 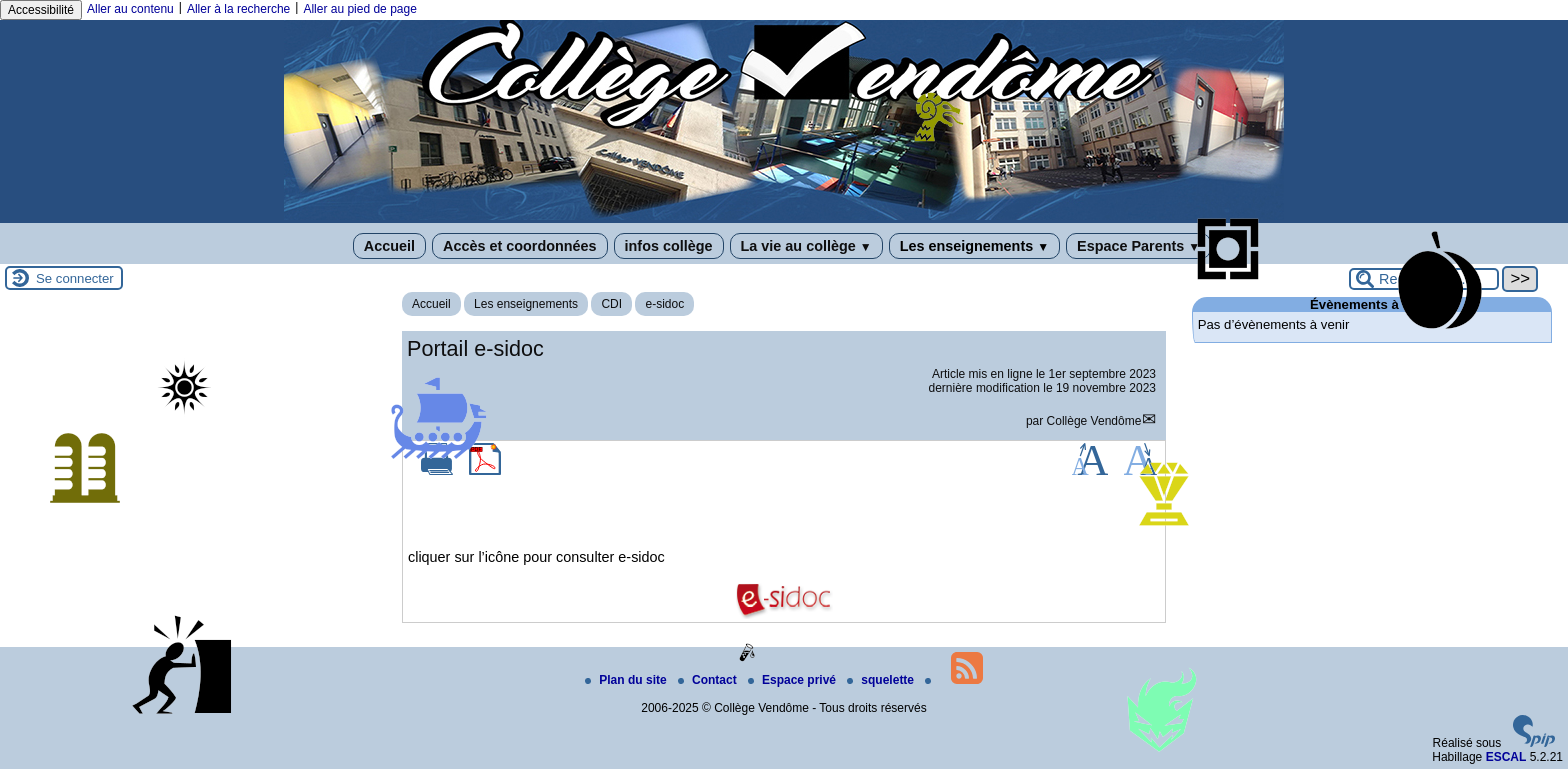 What do you see at coordinates (1164, 493) in the screenshot?
I see `view premium achievements or rewards` at bounding box center [1164, 493].